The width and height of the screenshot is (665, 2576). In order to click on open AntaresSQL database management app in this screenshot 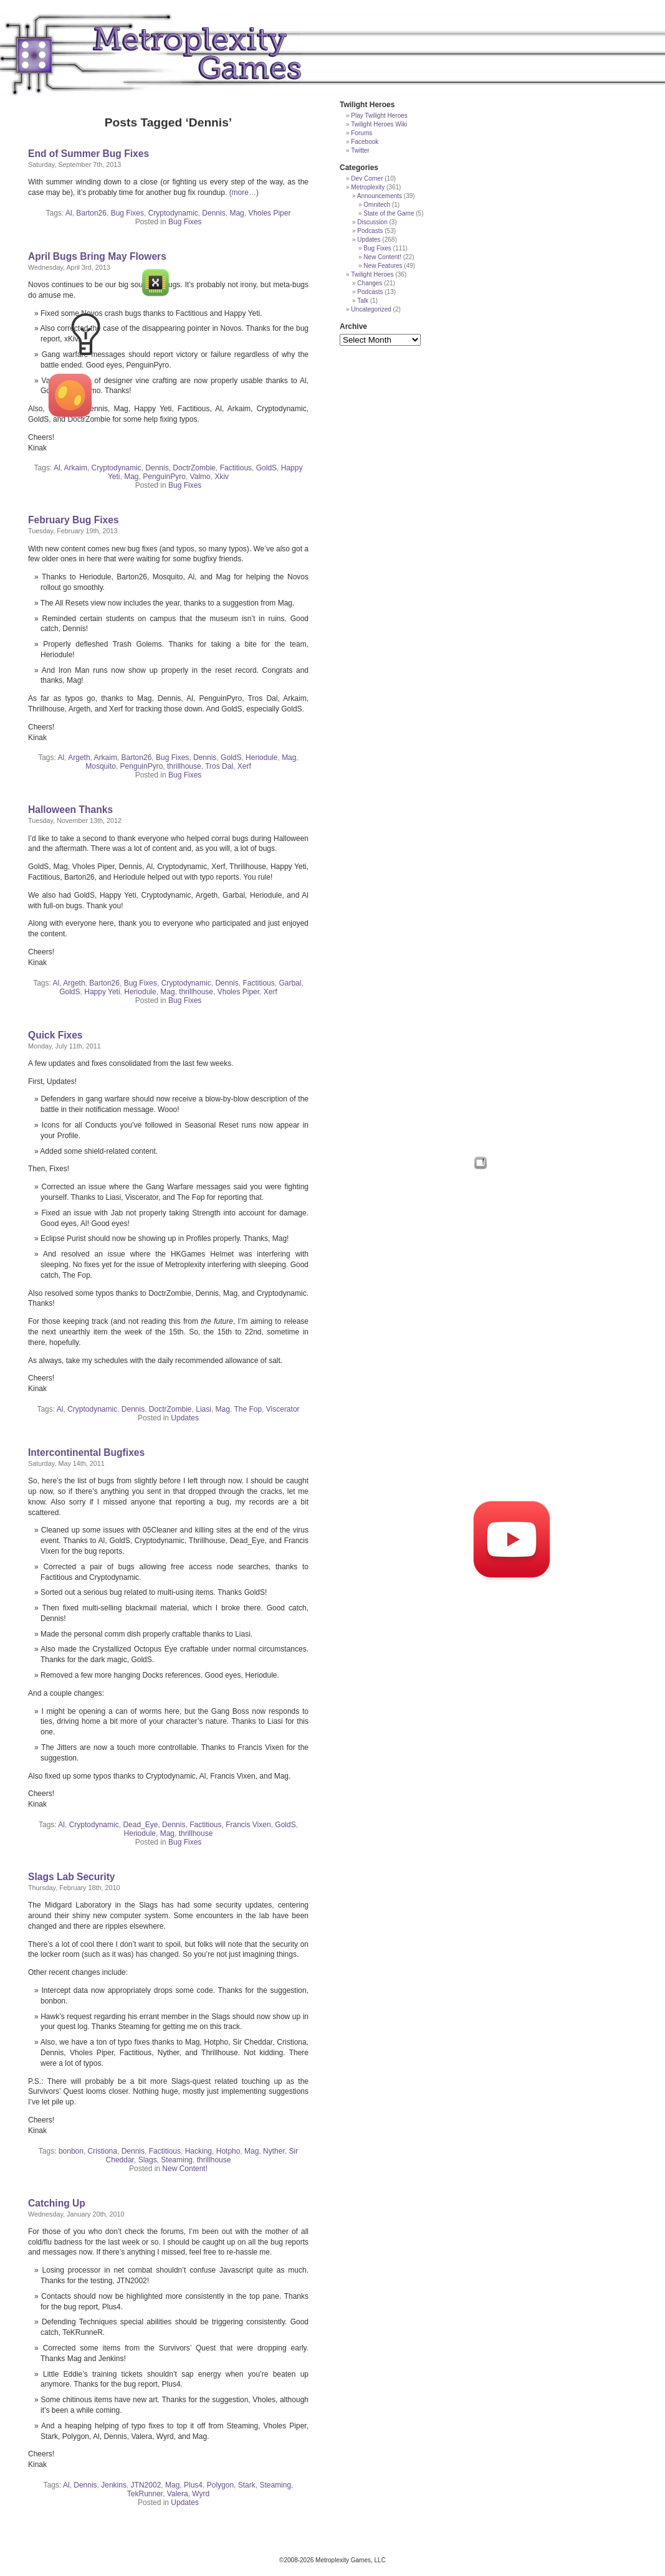, I will do `click(70, 395)`.